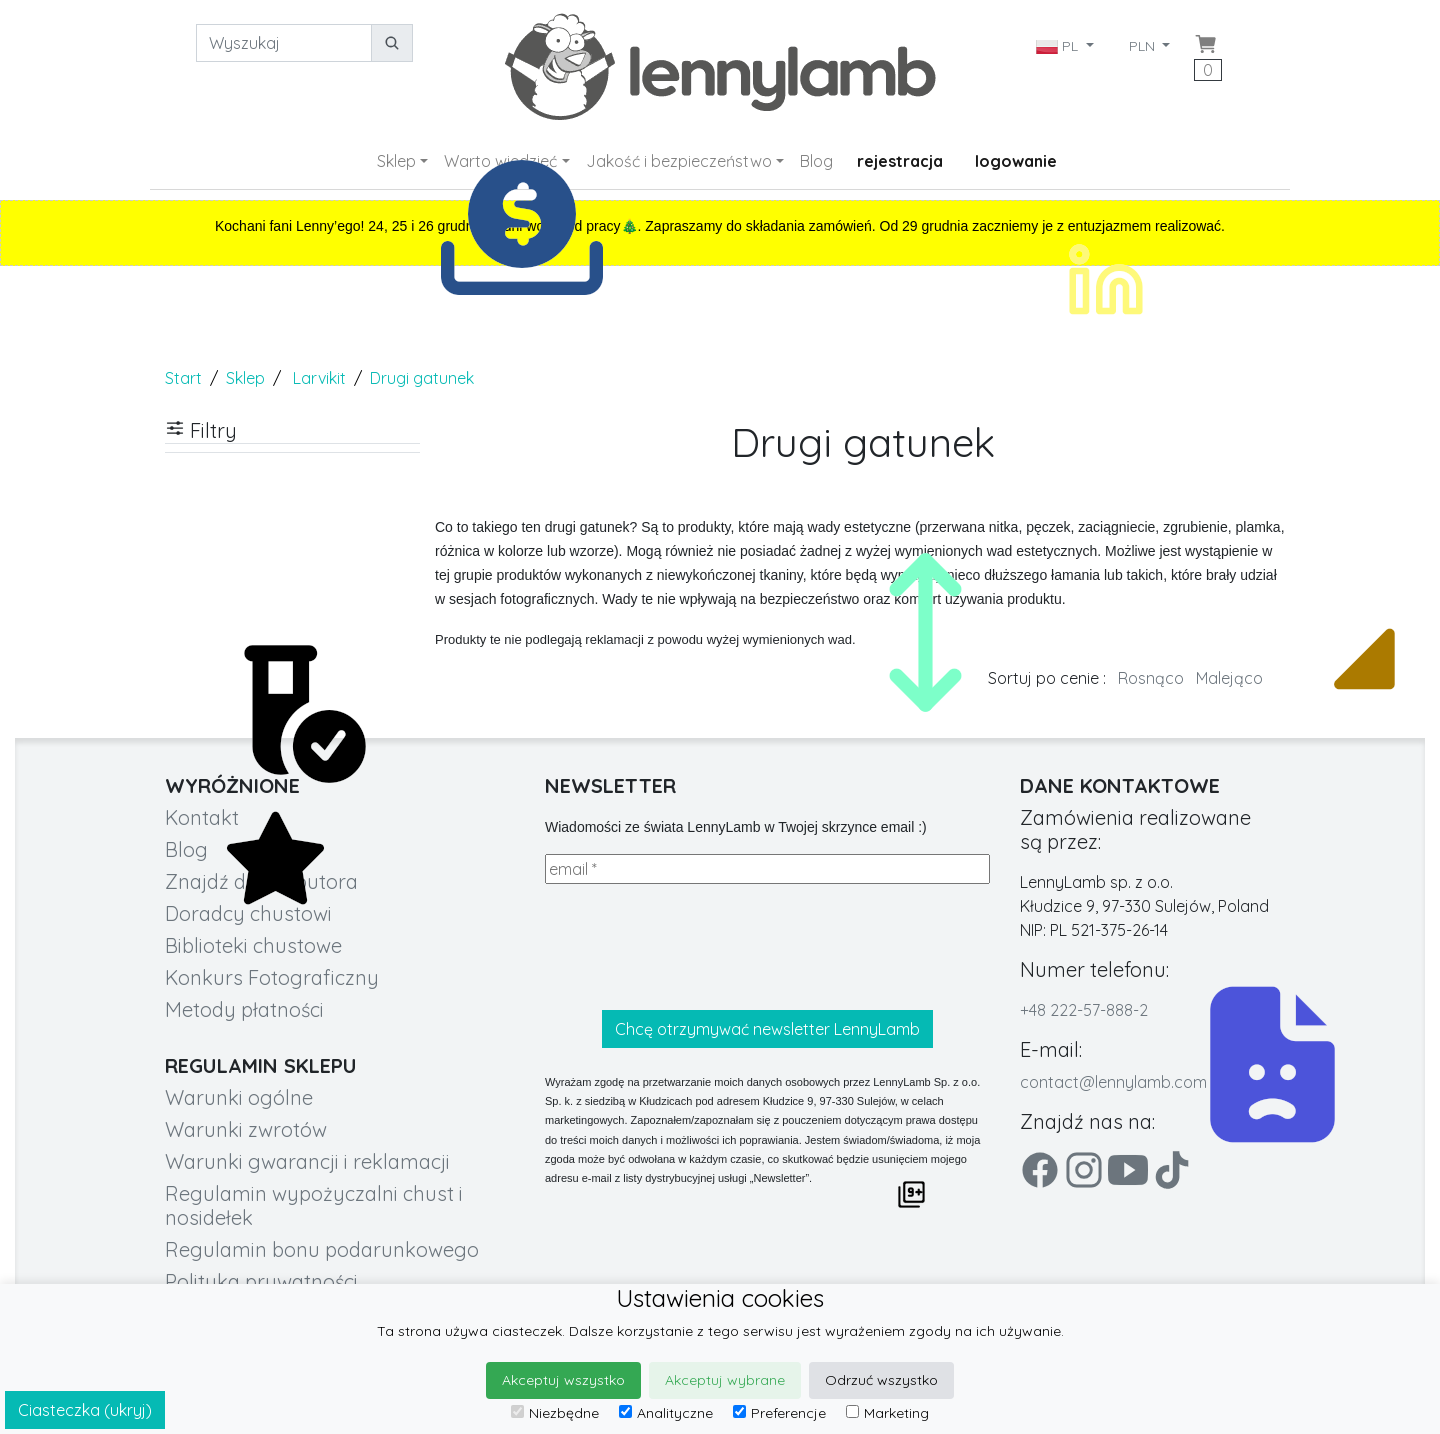 The height and width of the screenshot is (1434, 1440). What do you see at coordinates (522, 223) in the screenshot?
I see `make a donation` at bounding box center [522, 223].